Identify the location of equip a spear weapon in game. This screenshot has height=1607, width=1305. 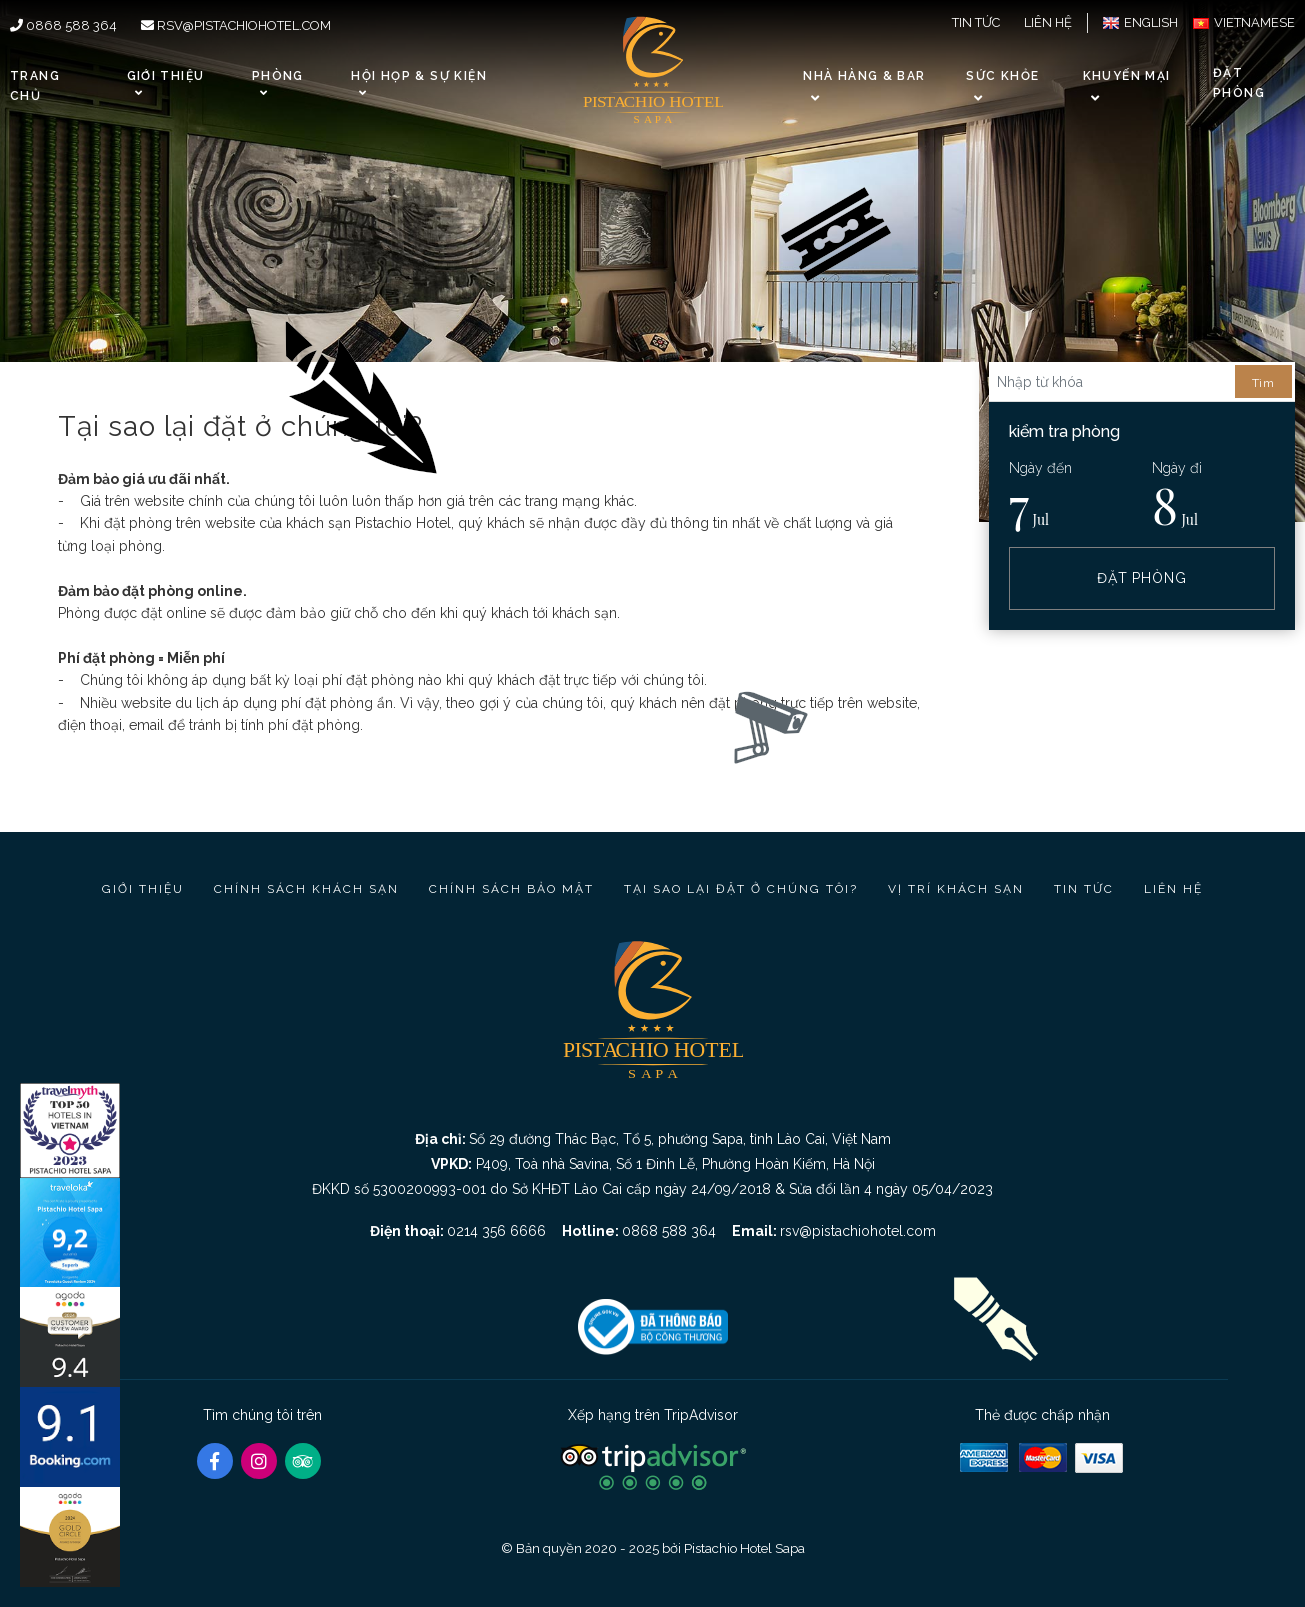
(360, 397).